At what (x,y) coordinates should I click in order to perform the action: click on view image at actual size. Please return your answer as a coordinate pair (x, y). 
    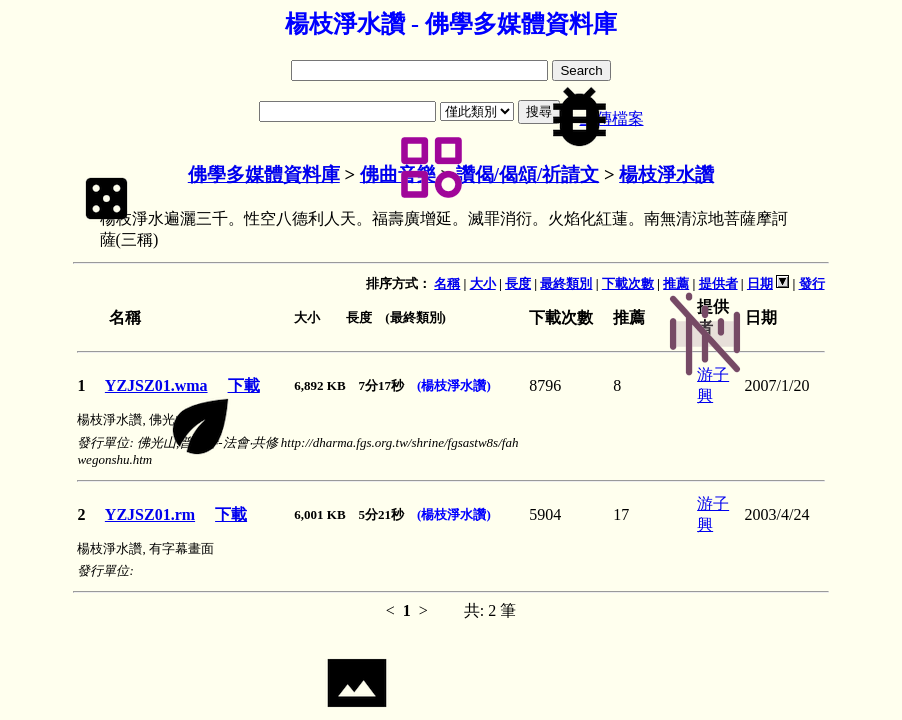
    Looking at the image, I should click on (357, 683).